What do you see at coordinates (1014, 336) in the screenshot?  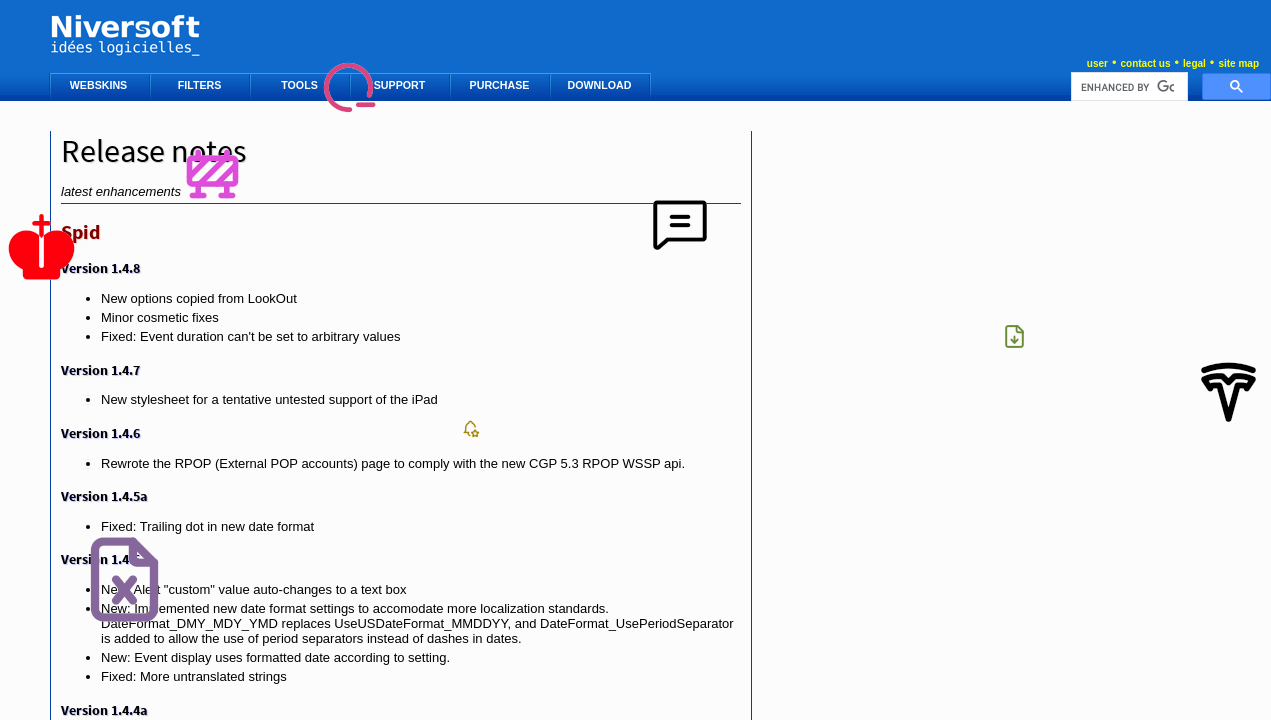 I see `download file` at bounding box center [1014, 336].